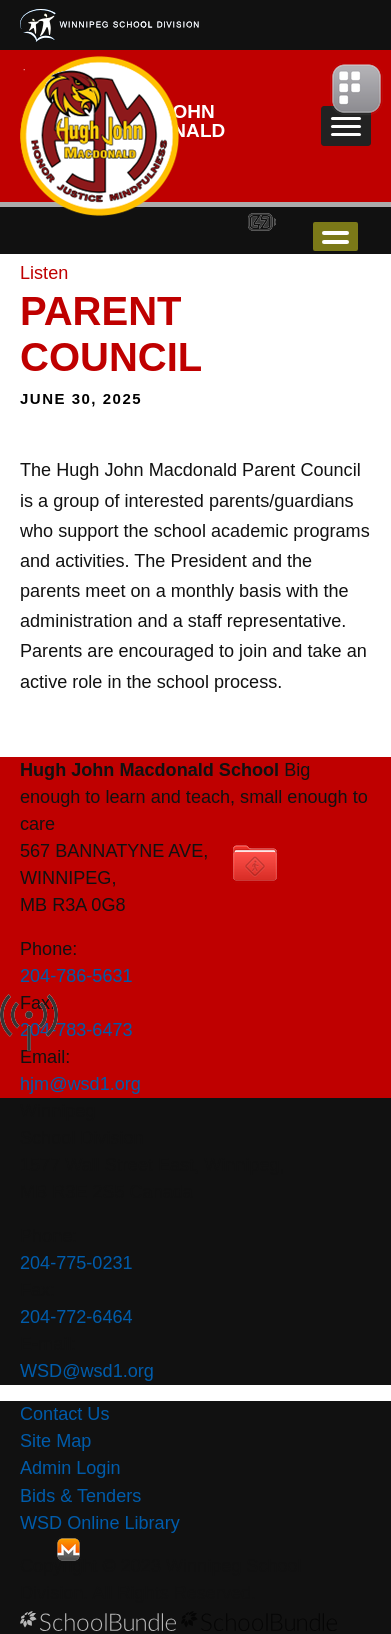 Image resolution: width=391 pixels, height=1634 pixels. Describe the element at coordinates (255, 863) in the screenshot. I see `access public or shared folder` at that location.